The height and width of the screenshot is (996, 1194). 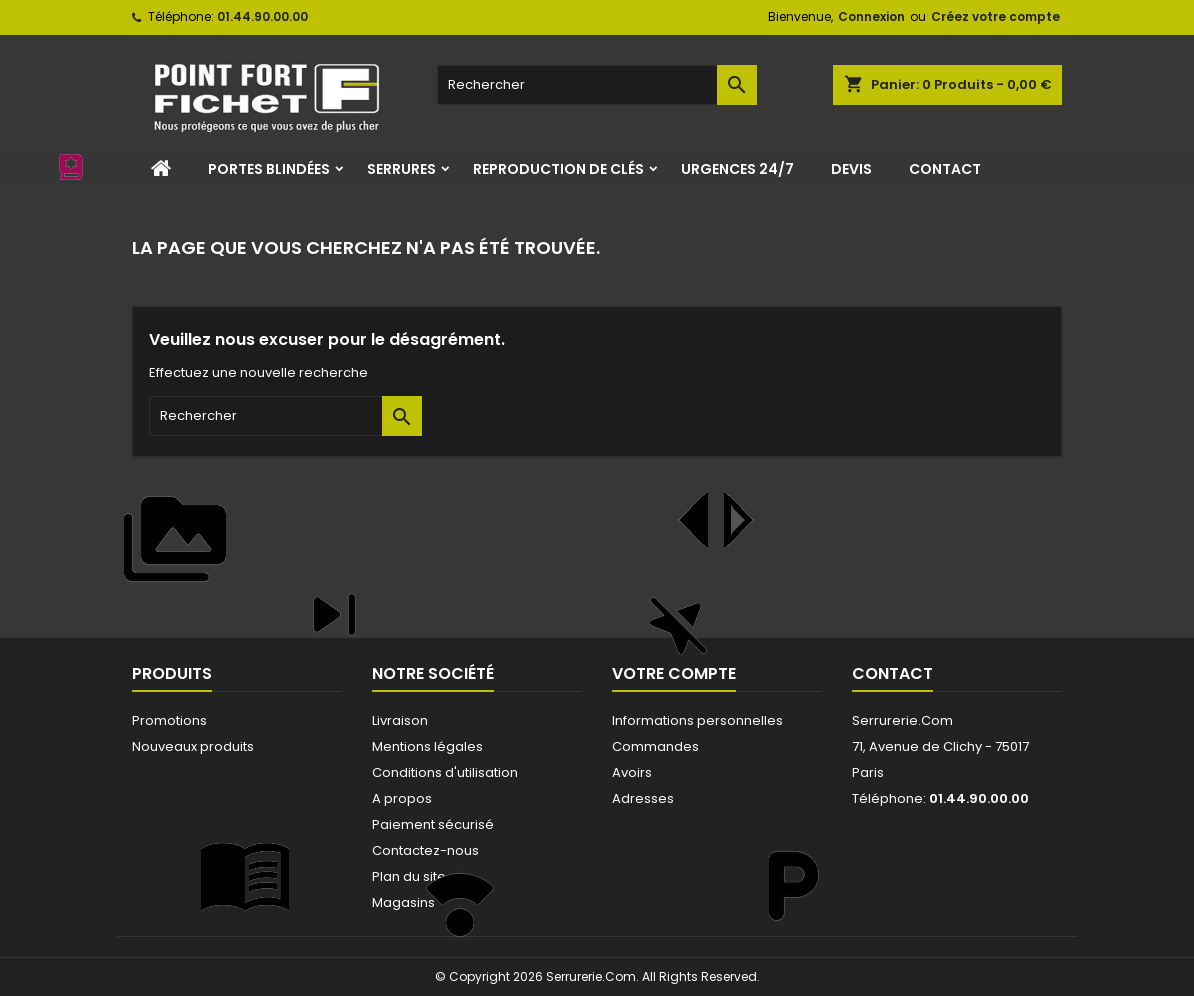 I want to click on open menu or navigation guide, so click(x=245, y=873).